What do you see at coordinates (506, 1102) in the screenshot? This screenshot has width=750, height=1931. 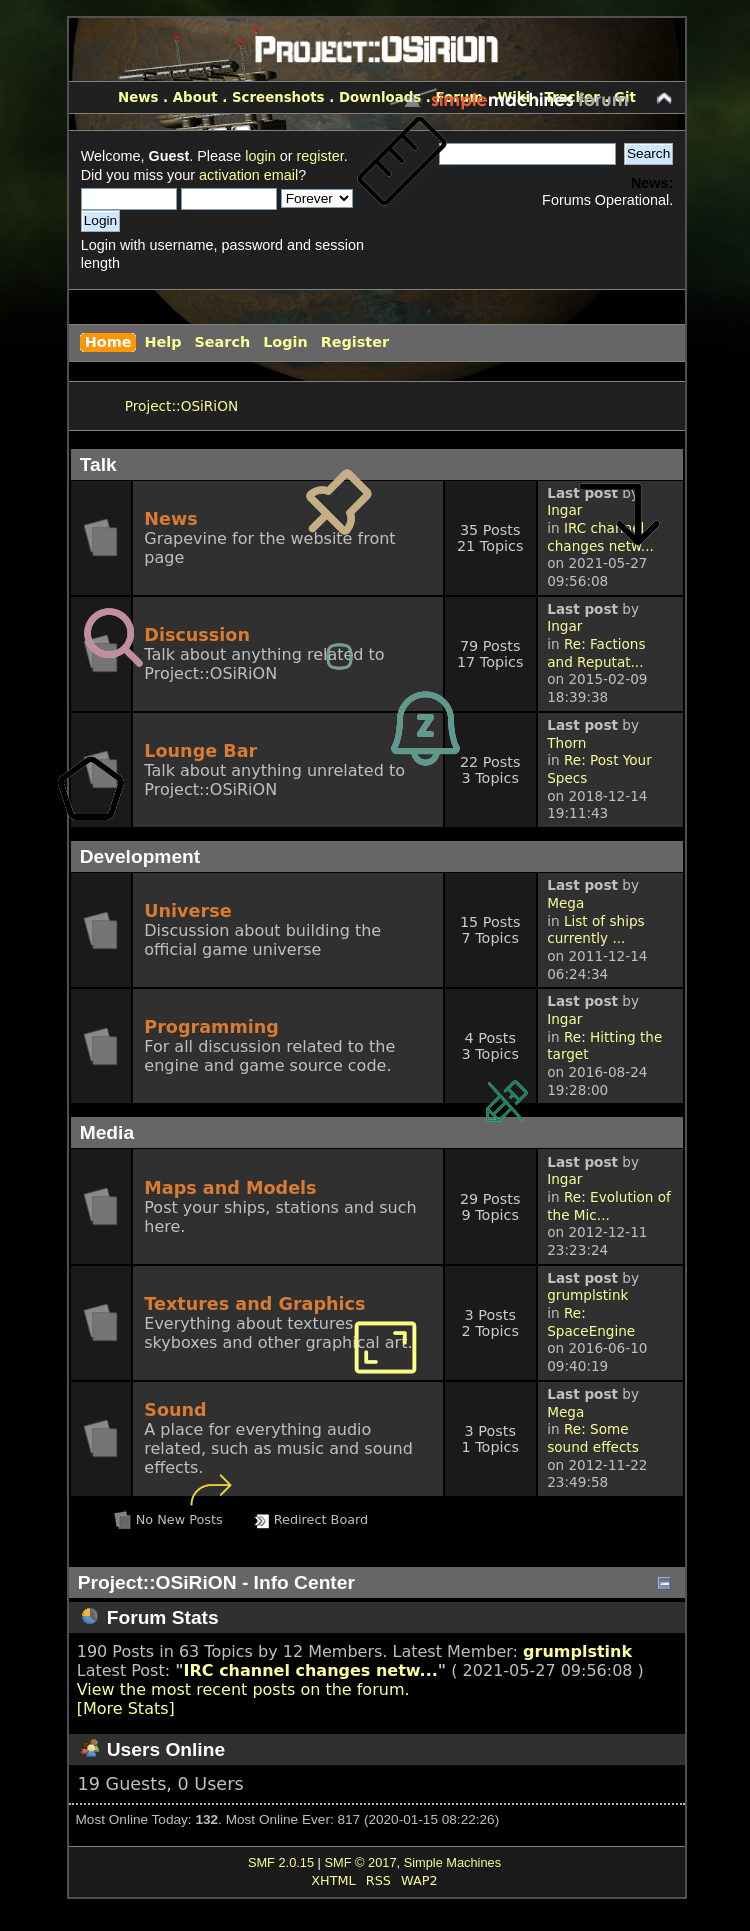 I see `editing is disabled or unavailable` at bounding box center [506, 1102].